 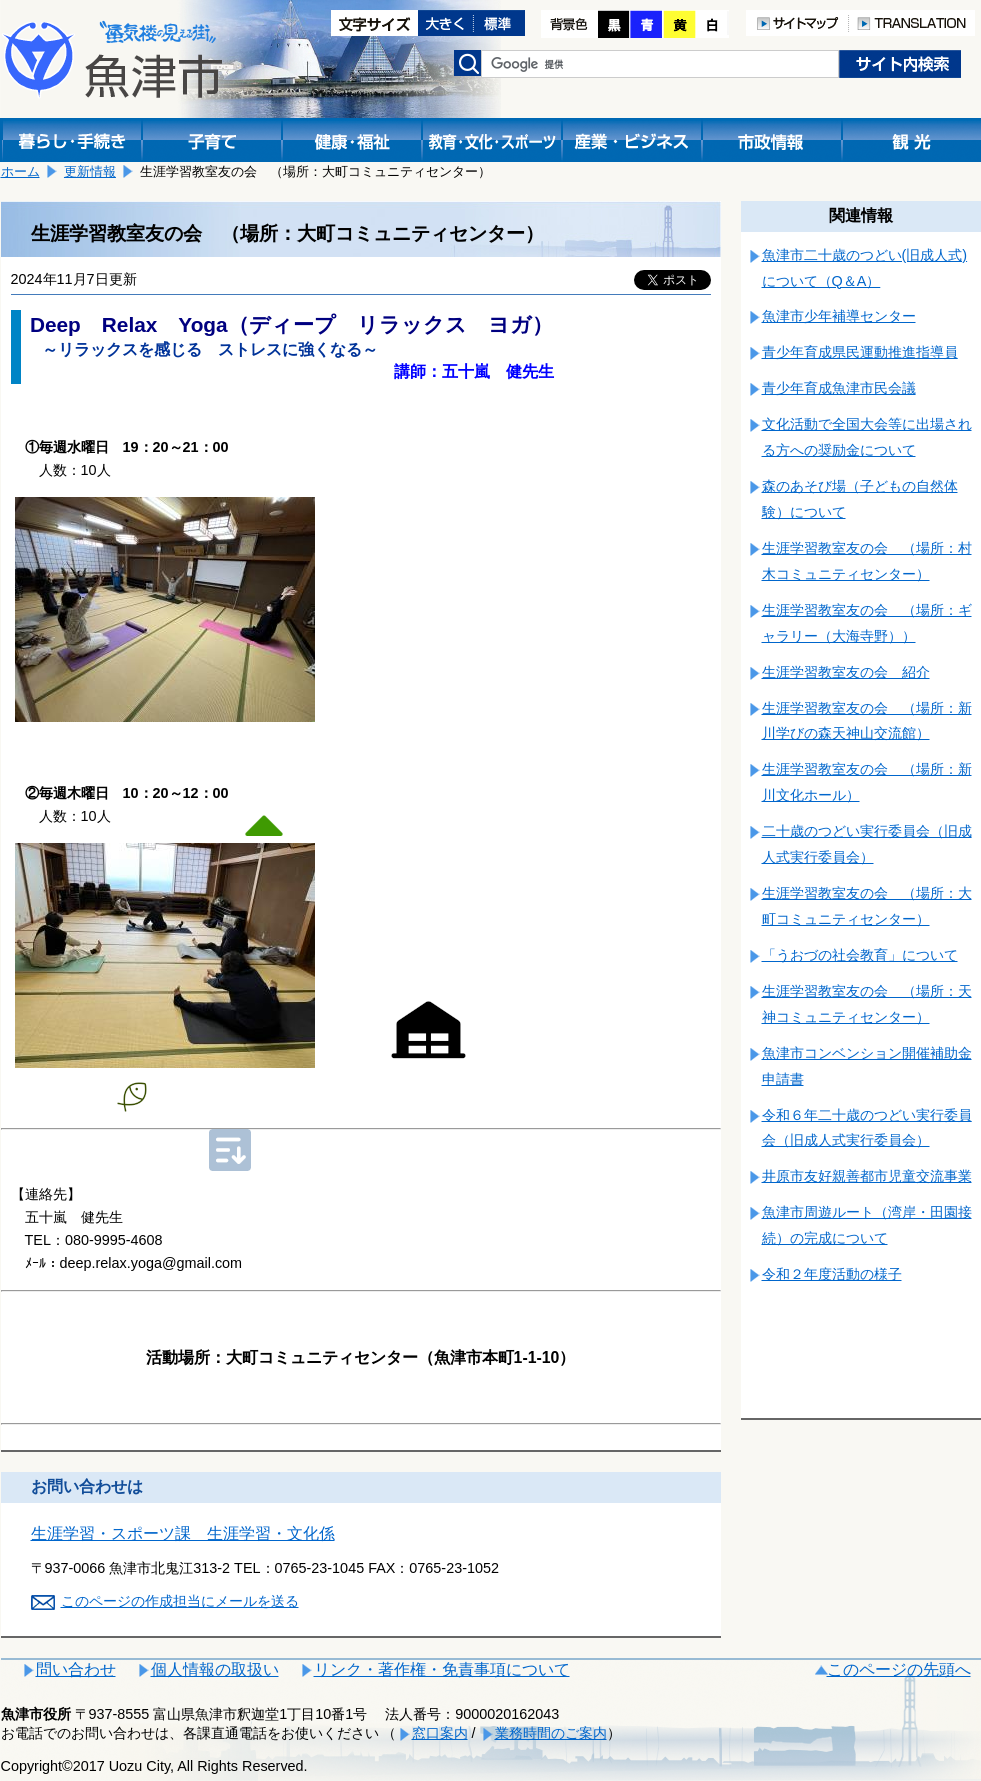 I want to click on access garage or parking settings, so click(x=428, y=1033).